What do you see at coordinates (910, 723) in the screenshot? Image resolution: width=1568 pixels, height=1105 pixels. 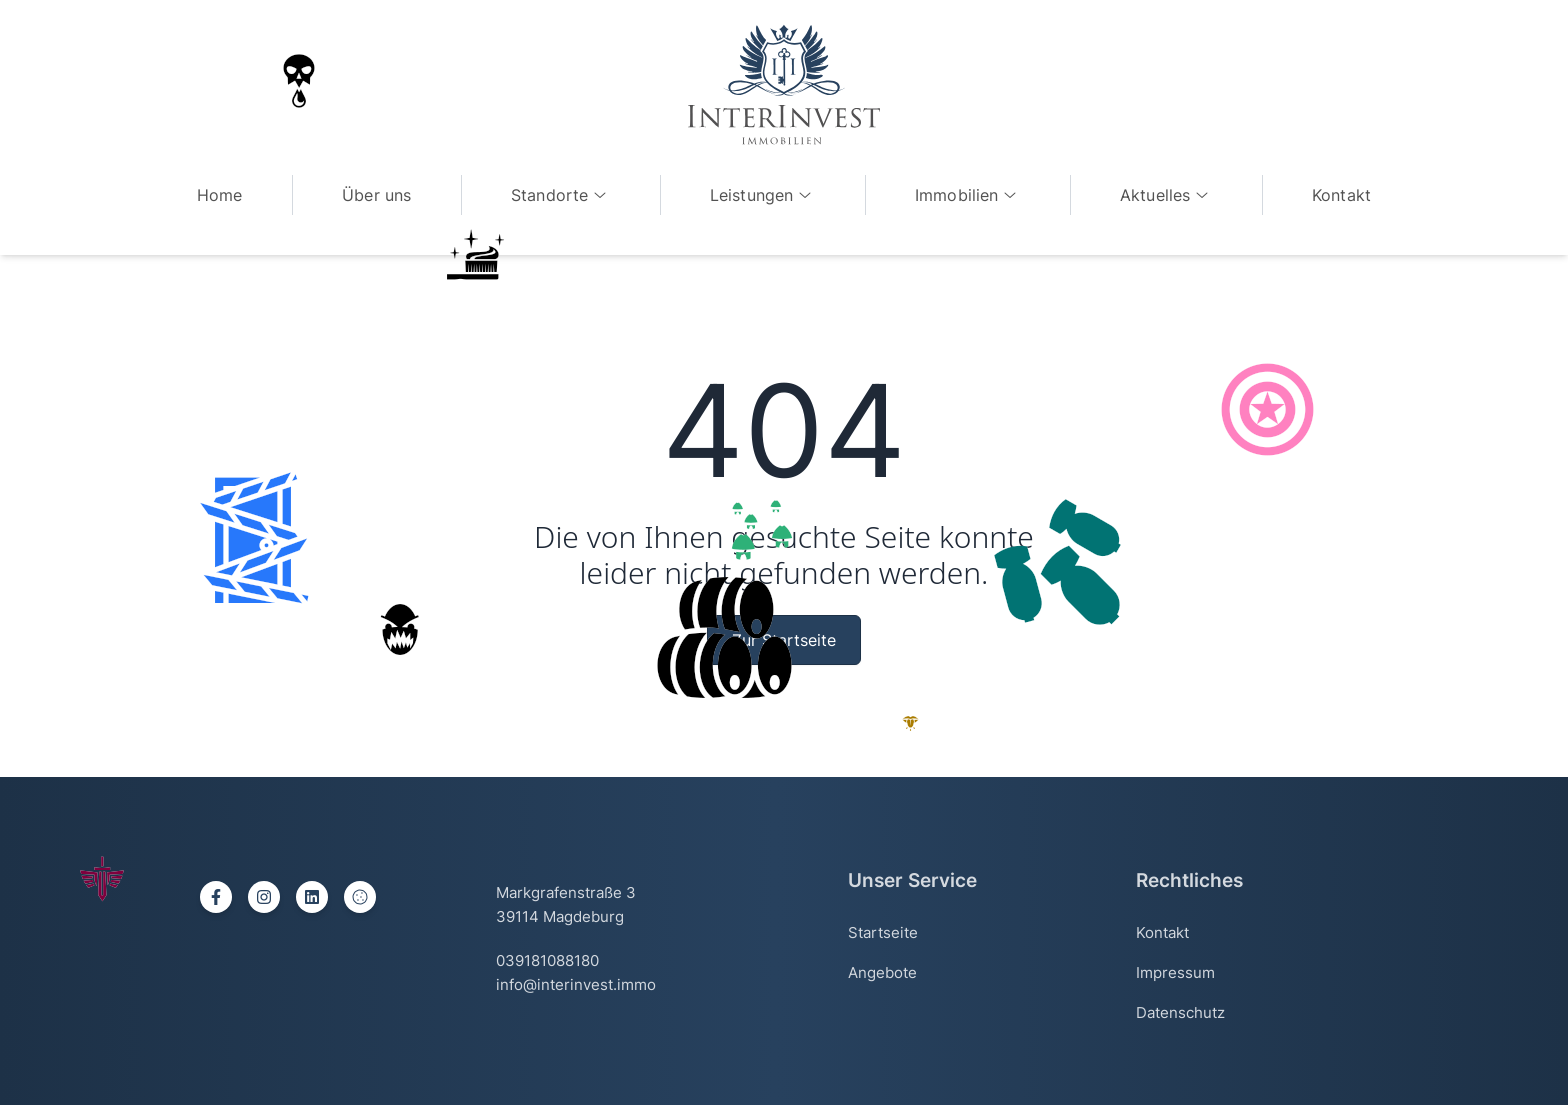 I see `select tongue or taste-related action in a game` at bounding box center [910, 723].